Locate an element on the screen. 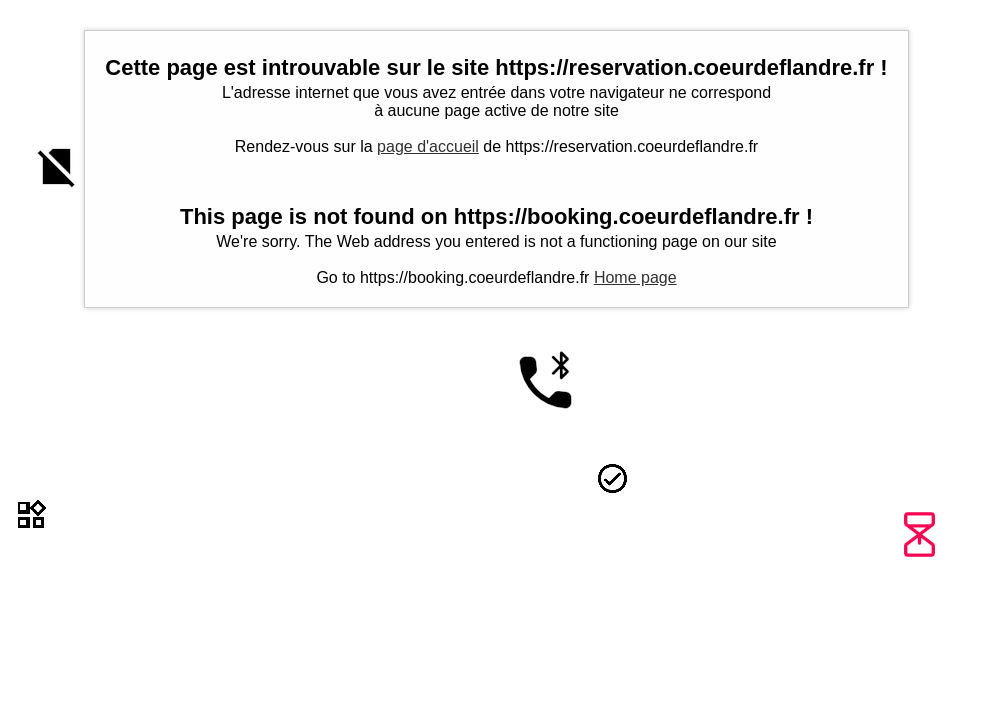 This screenshot has height=720, width=993. indicates a process is in progress is located at coordinates (919, 534).